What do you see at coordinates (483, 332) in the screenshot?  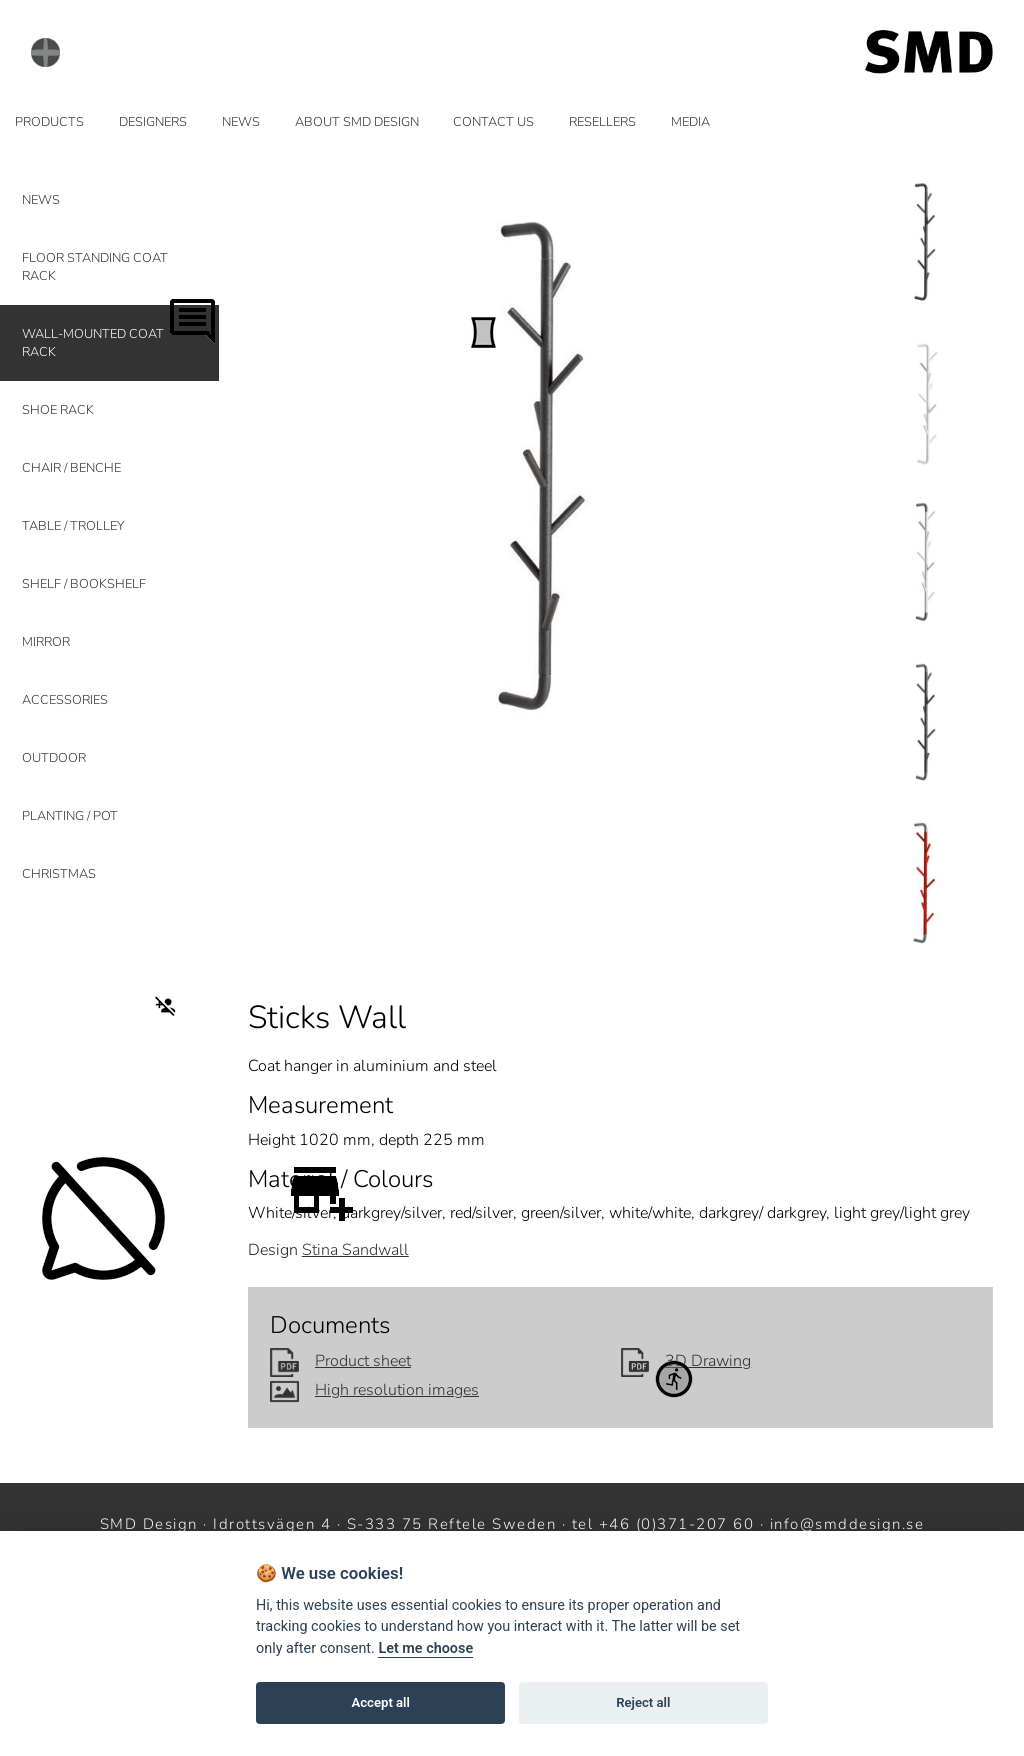 I see `switch to vertical panorama mode` at bounding box center [483, 332].